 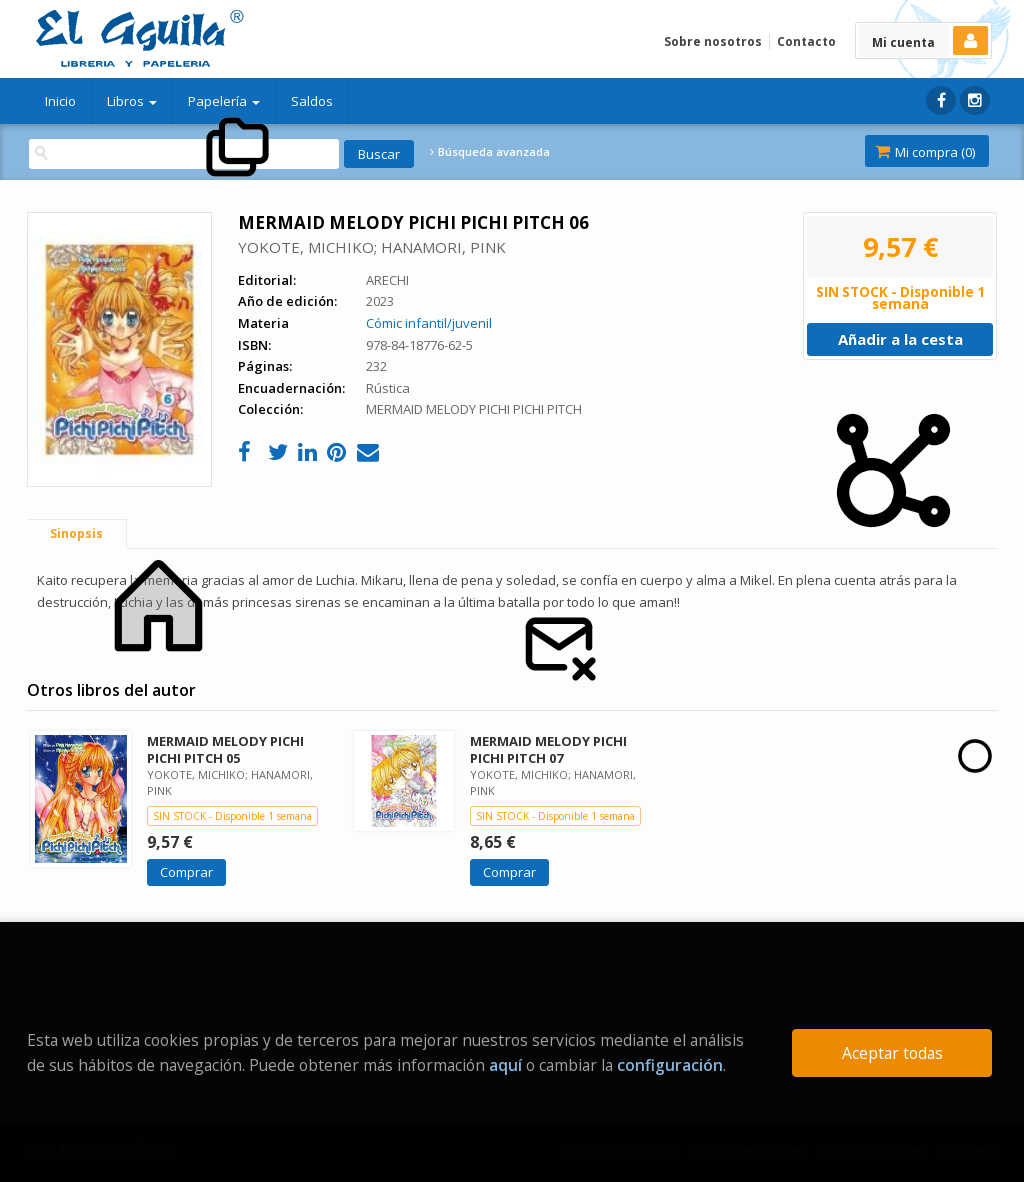 I want to click on access affiliate or referral program, so click(x=893, y=470).